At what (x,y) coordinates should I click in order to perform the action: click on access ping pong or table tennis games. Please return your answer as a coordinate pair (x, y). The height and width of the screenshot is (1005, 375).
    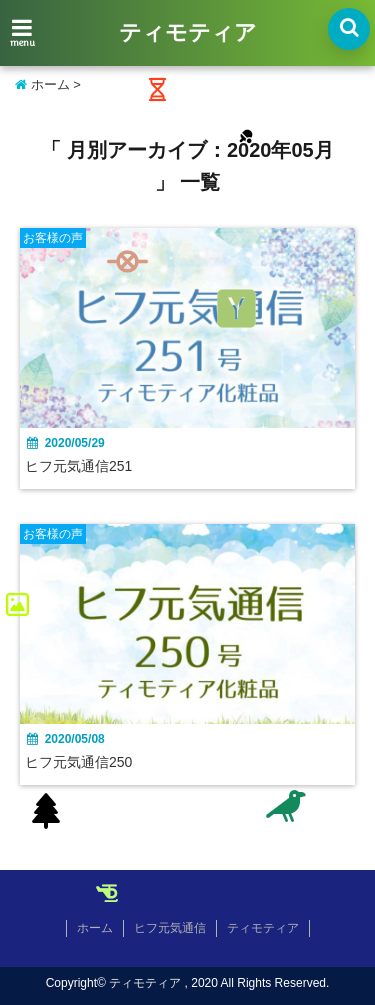
    Looking at the image, I should click on (246, 136).